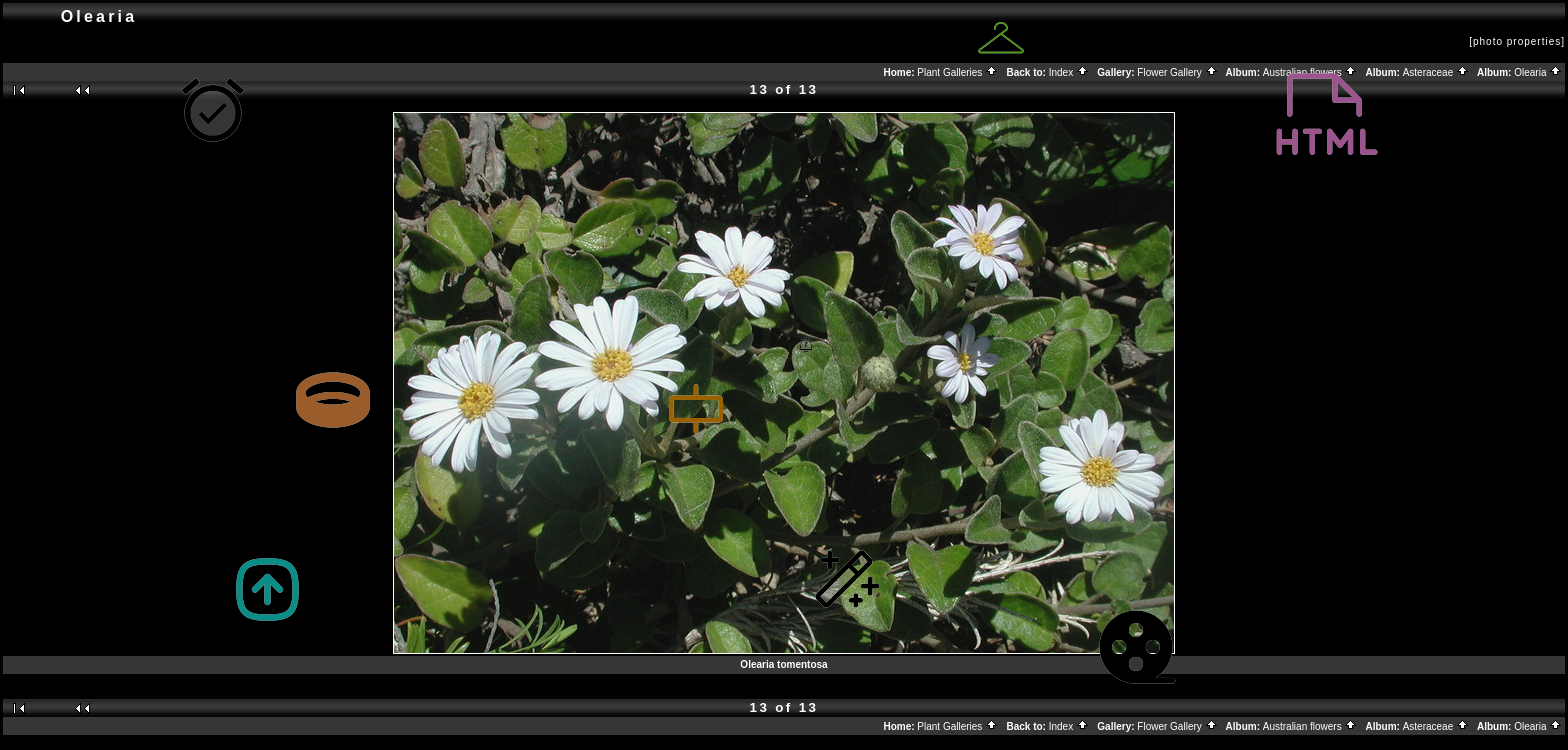 The width and height of the screenshot is (1568, 750). What do you see at coordinates (1001, 40) in the screenshot?
I see `access your wardrobe or closet` at bounding box center [1001, 40].